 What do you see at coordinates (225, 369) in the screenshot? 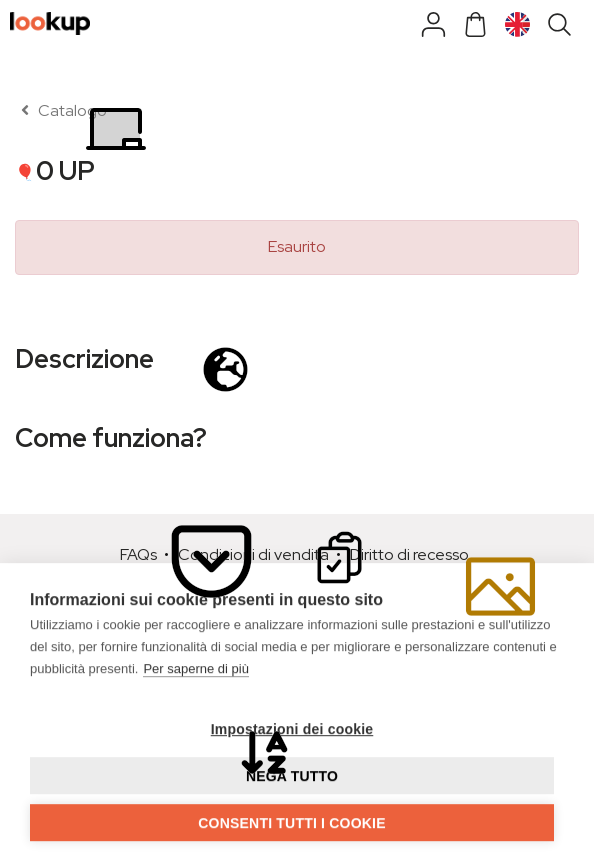
I see `switch to international or global settings` at bounding box center [225, 369].